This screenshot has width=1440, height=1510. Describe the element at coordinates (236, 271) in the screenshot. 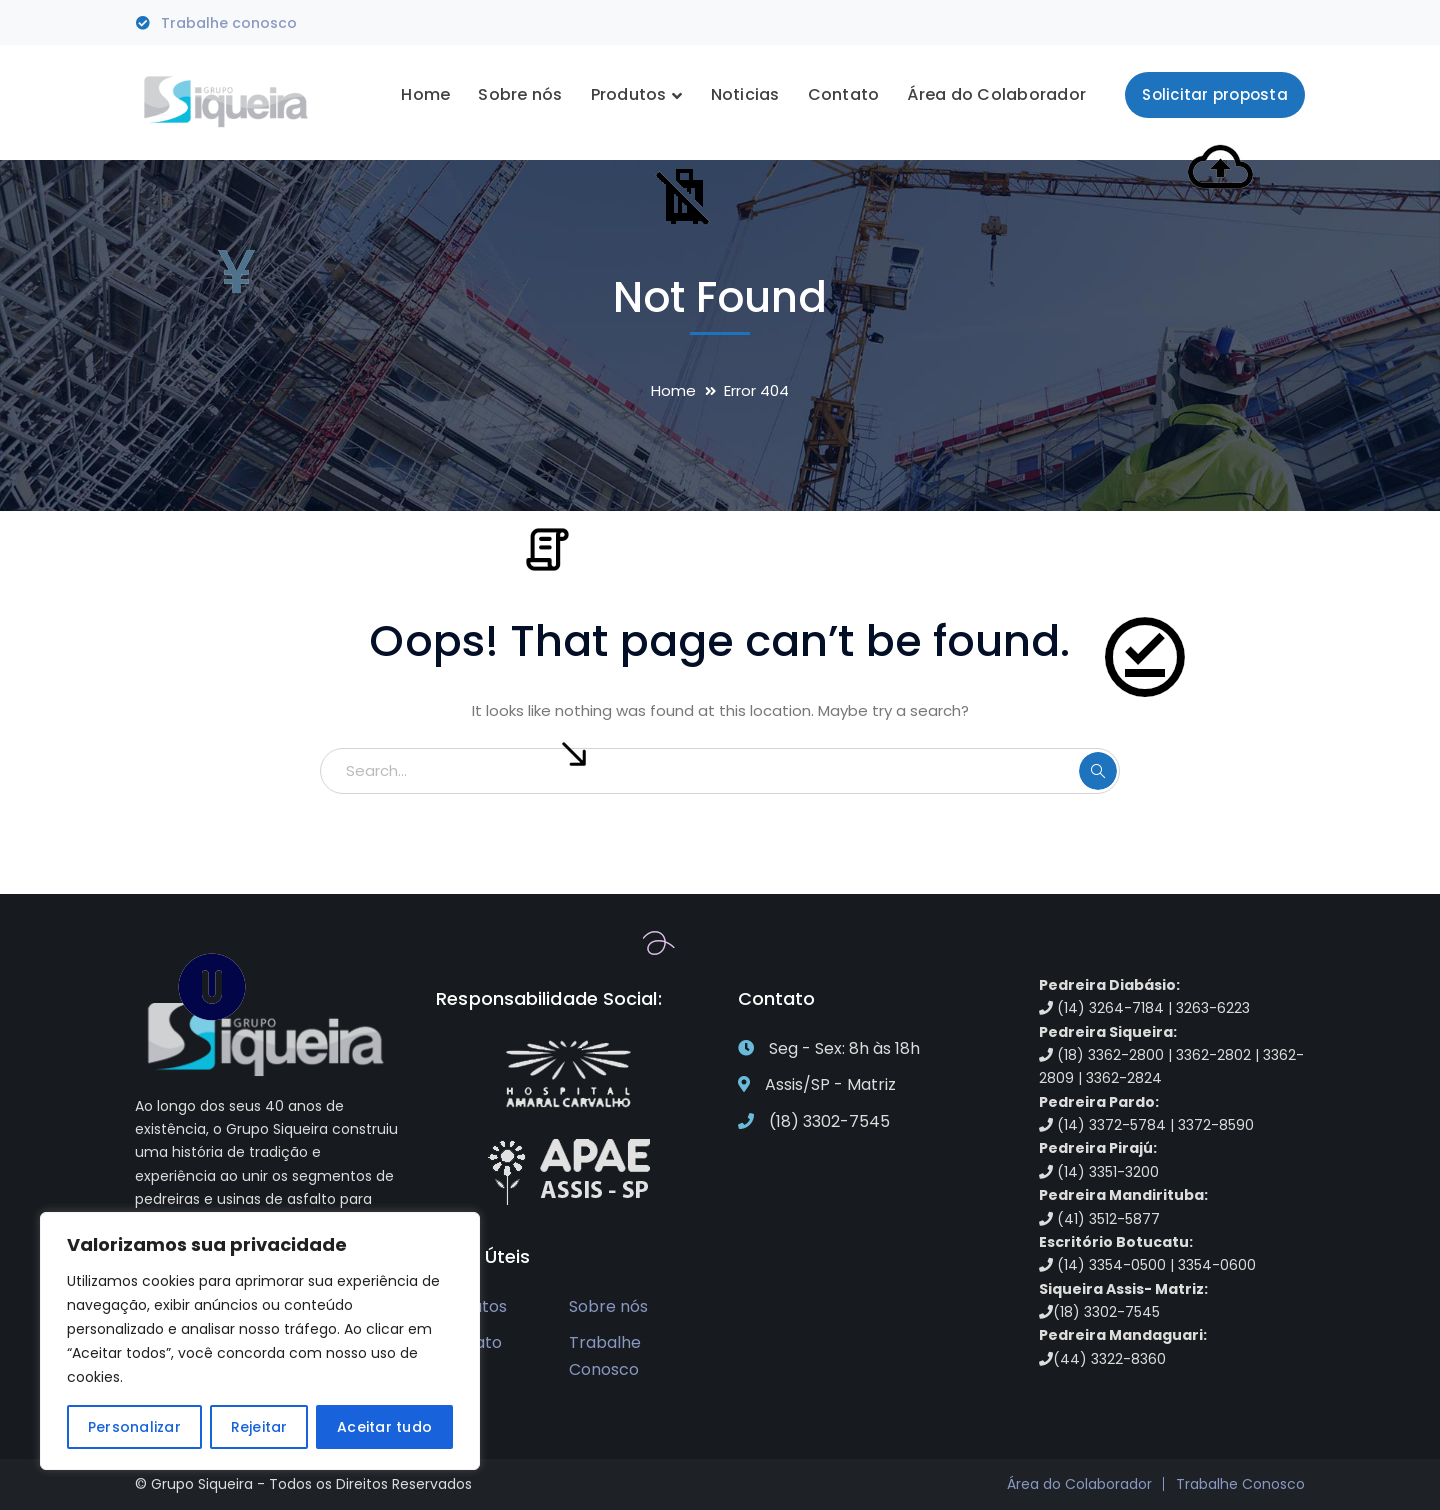

I see `indicates Japanese yen currency` at that location.